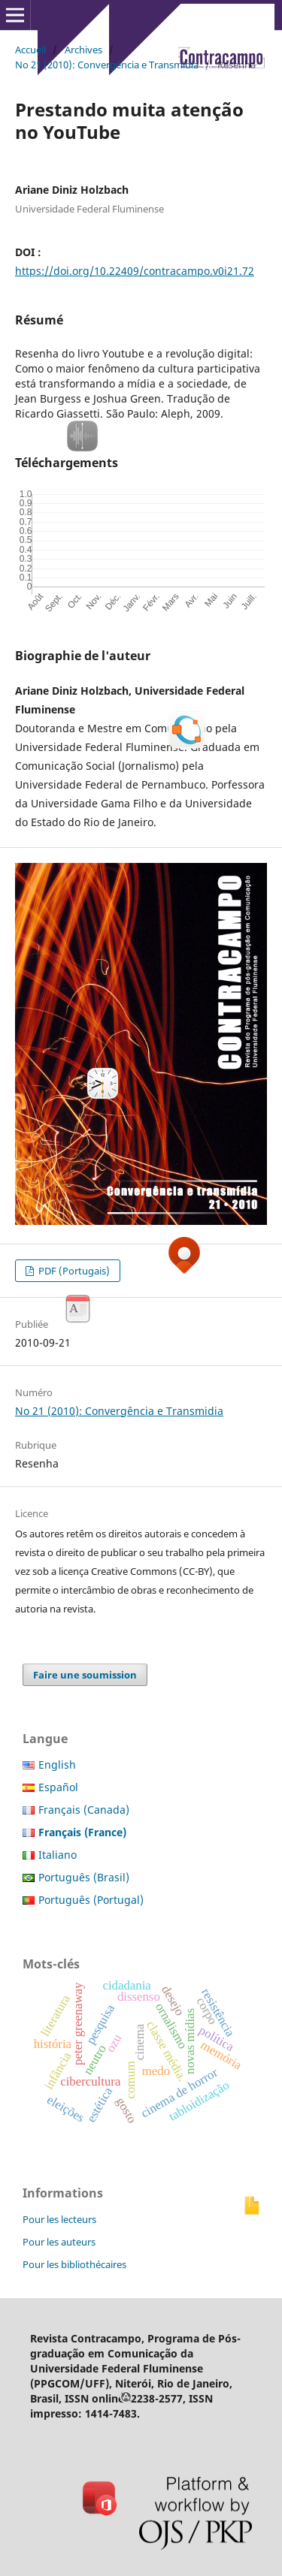 The width and height of the screenshot is (282, 2576). I want to click on open the clock app, so click(102, 1083).